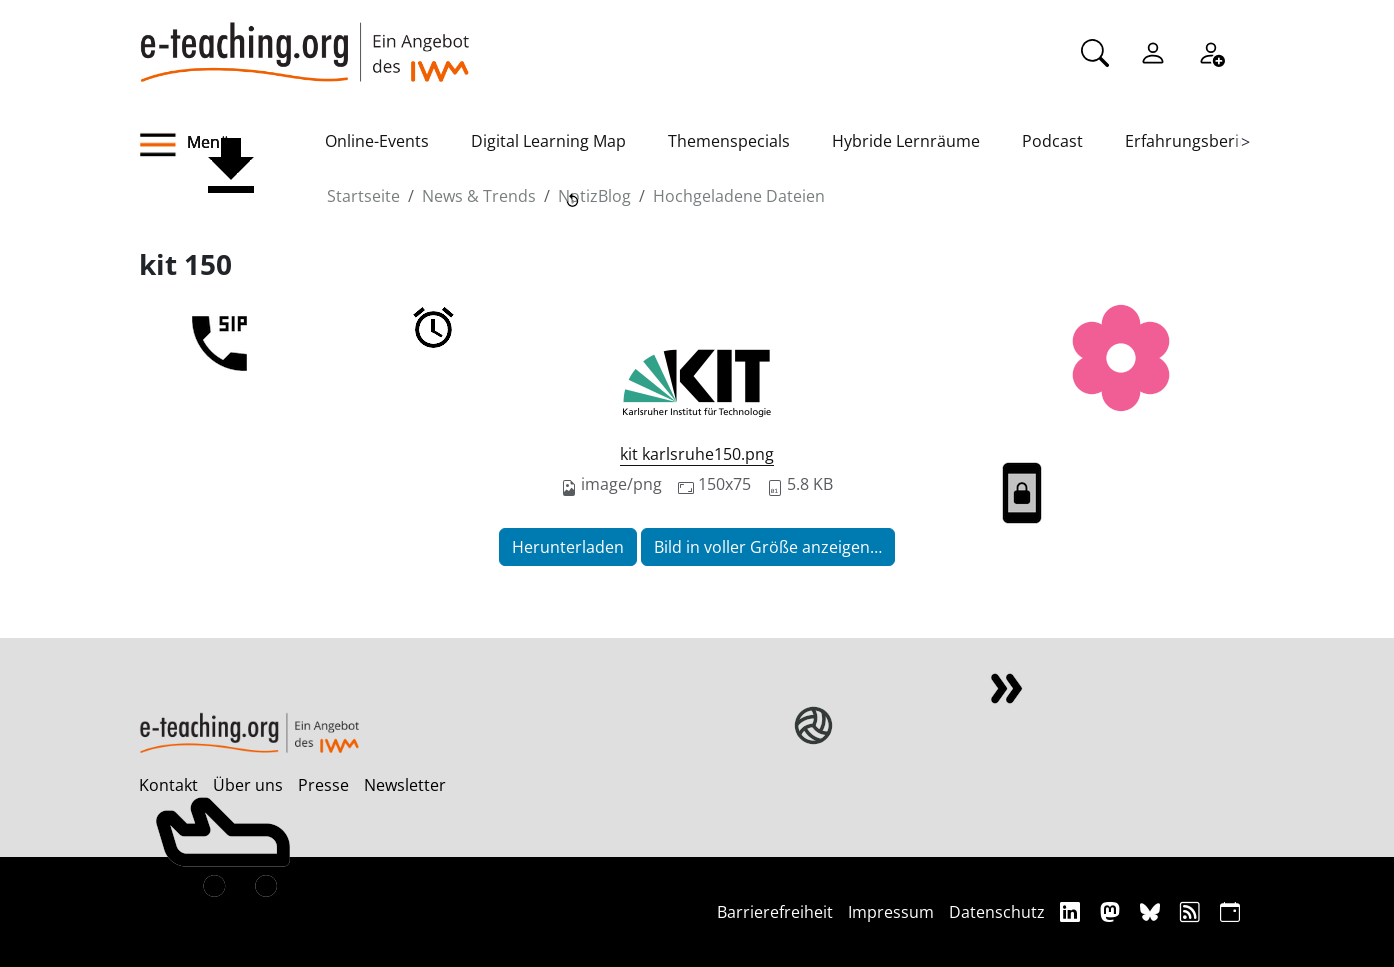 The image size is (1394, 967). Describe the element at coordinates (433, 327) in the screenshot. I see `view or manage alarms` at that location.